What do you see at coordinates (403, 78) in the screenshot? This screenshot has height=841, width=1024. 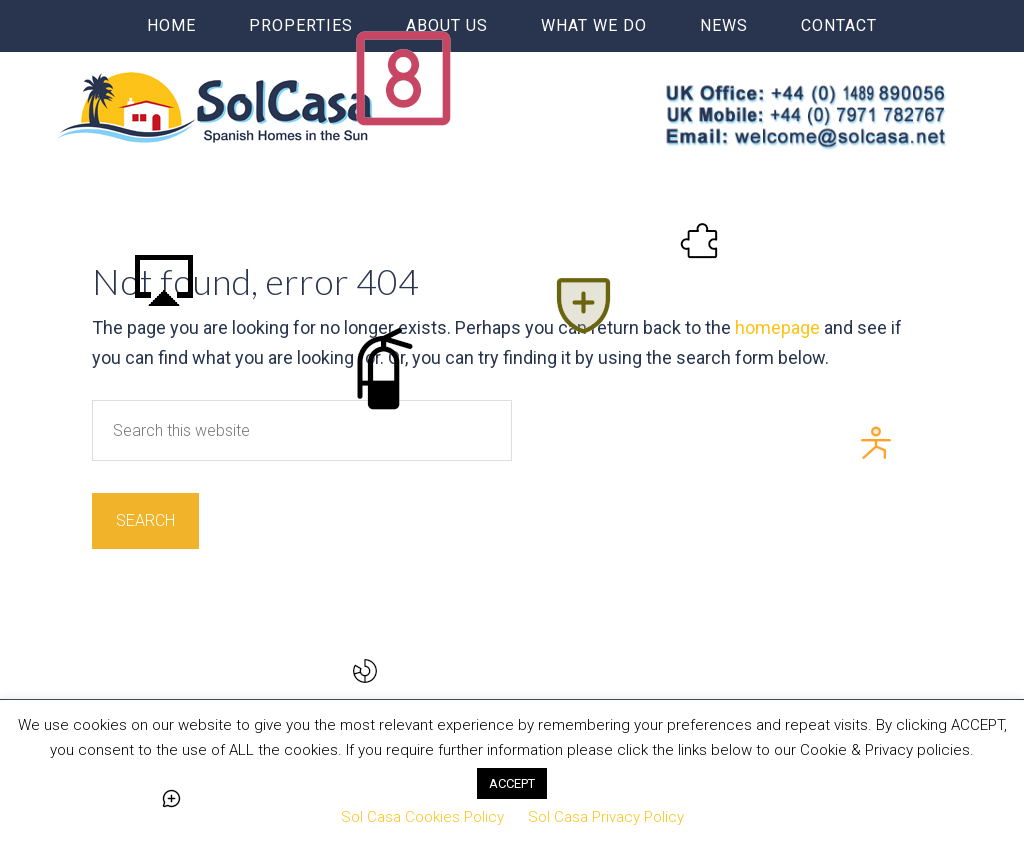 I see `select or input the number eight` at bounding box center [403, 78].